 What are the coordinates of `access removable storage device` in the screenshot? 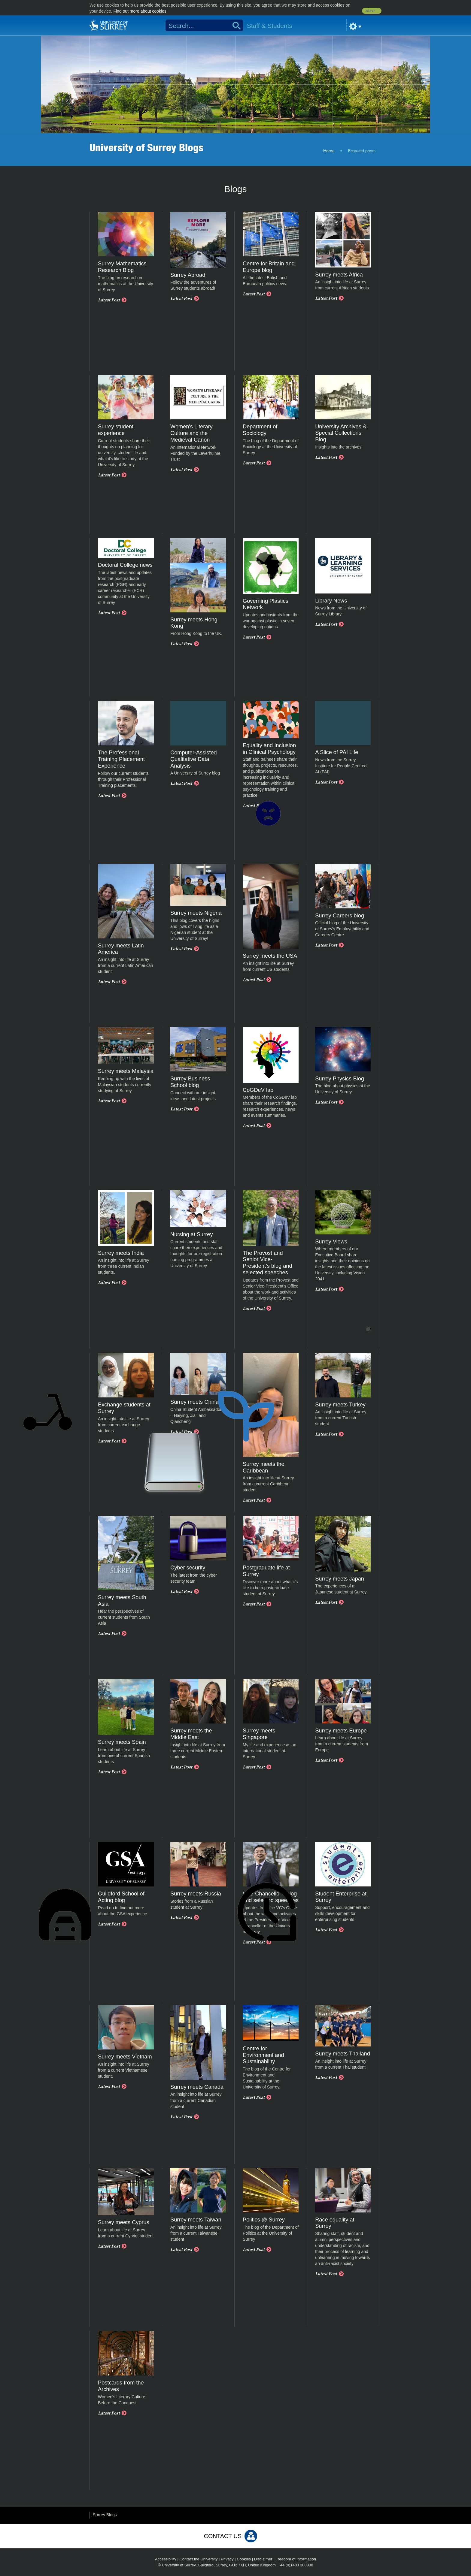 It's located at (174, 1463).